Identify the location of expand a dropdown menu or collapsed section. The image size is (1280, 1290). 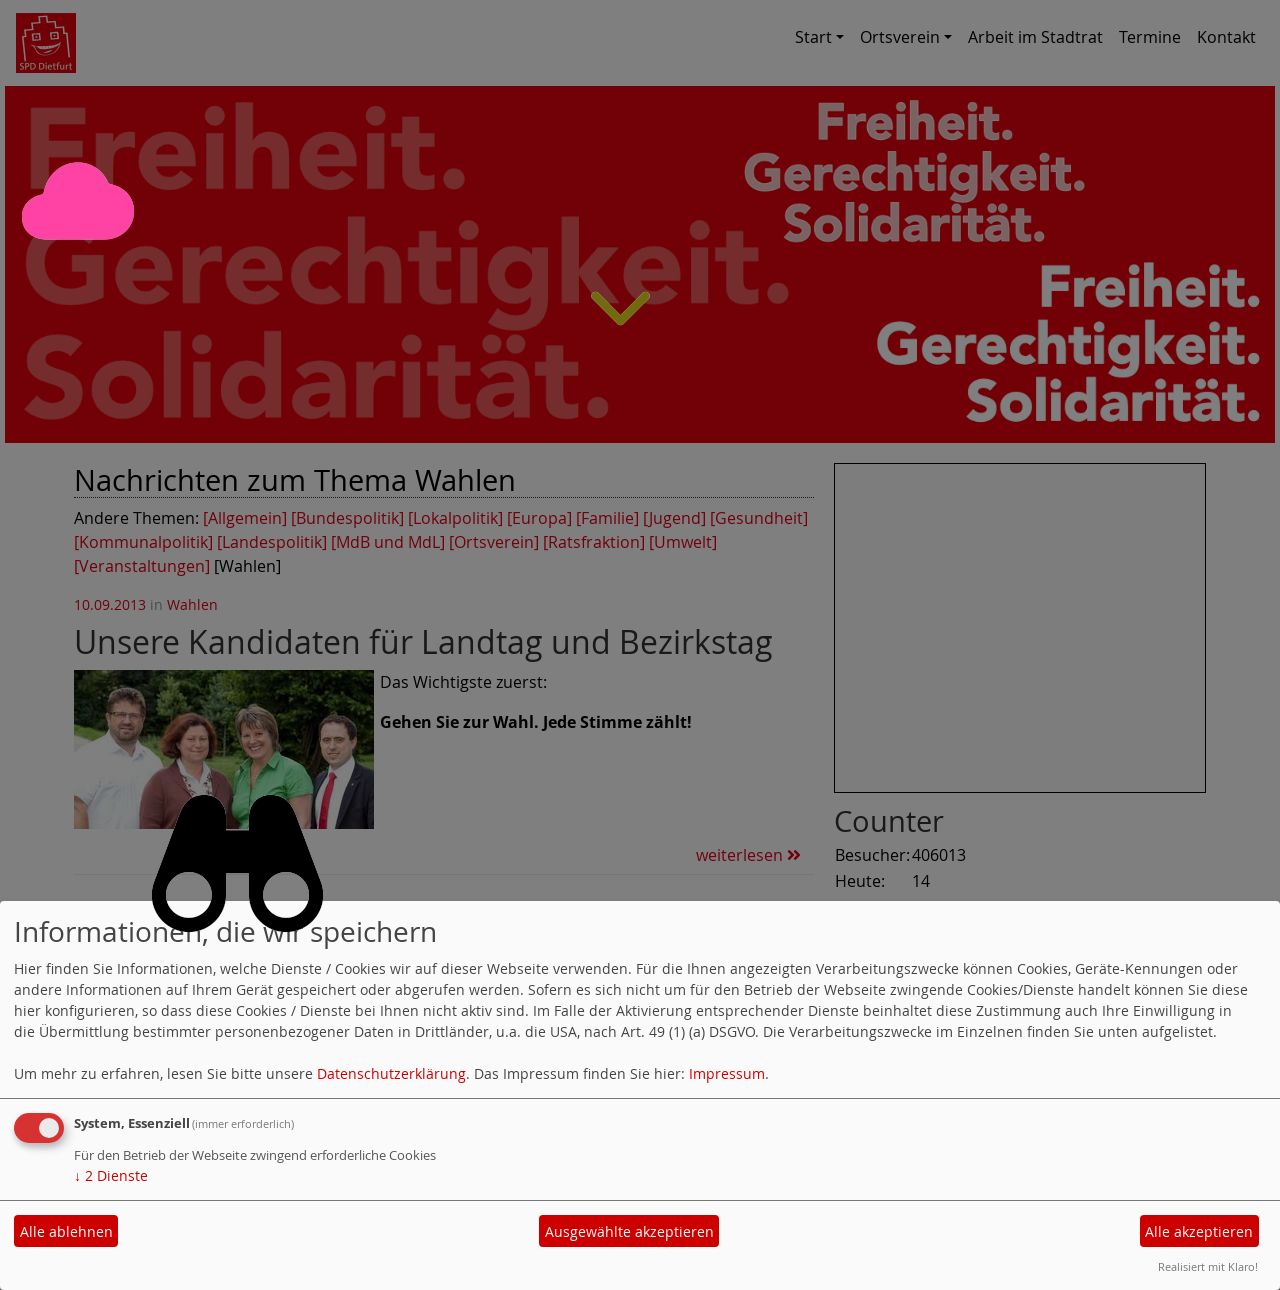
(620, 308).